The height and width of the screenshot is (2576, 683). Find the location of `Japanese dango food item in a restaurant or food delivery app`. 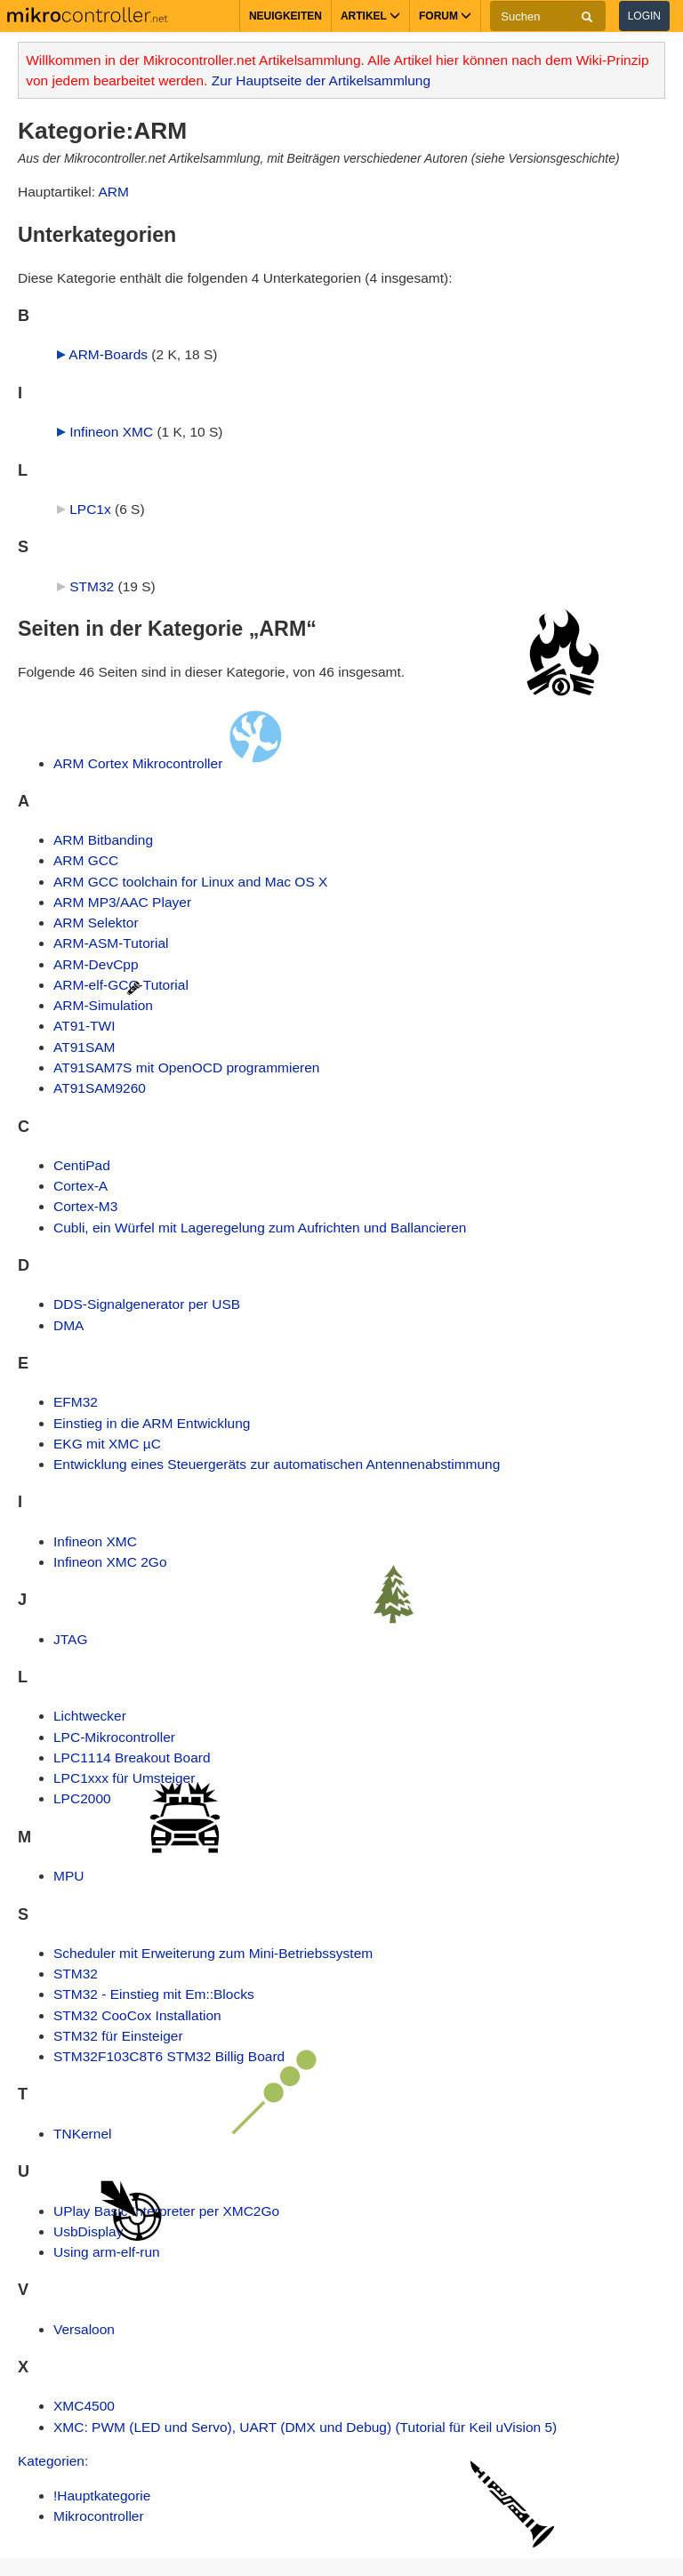

Japanese dango food item in a restaurant or food delivery app is located at coordinates (274, 2092).